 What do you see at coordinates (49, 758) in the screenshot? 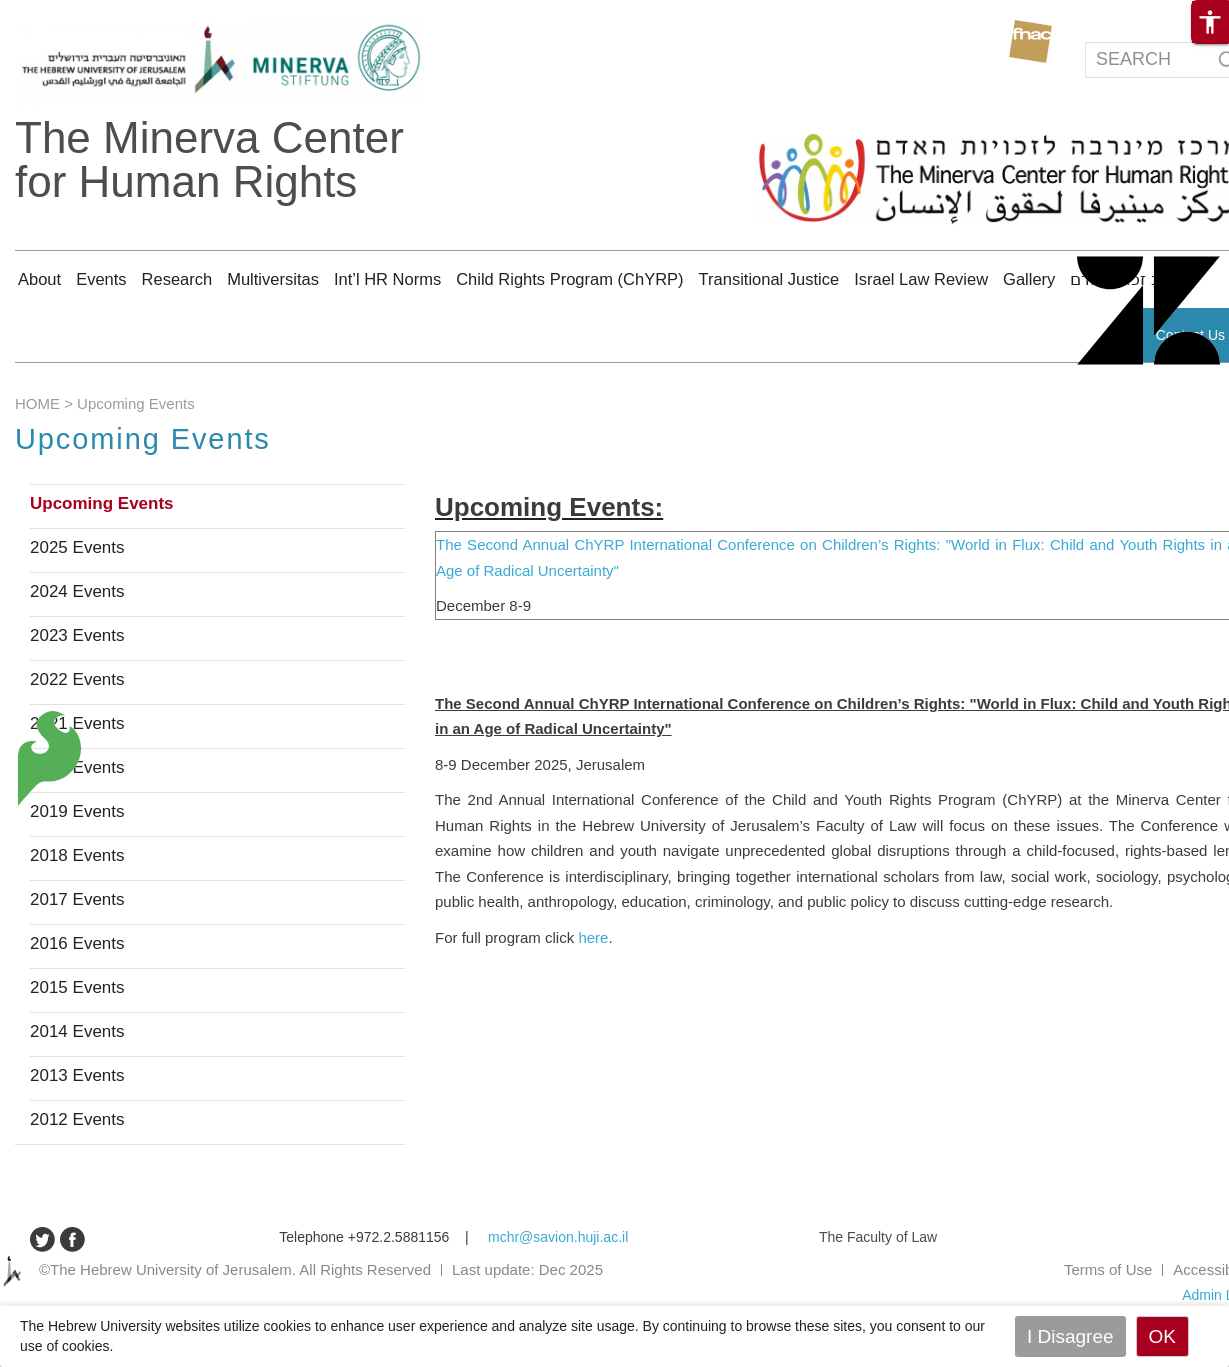
I see `visit sparkfun electronics website` at bounding box center [49, 758].